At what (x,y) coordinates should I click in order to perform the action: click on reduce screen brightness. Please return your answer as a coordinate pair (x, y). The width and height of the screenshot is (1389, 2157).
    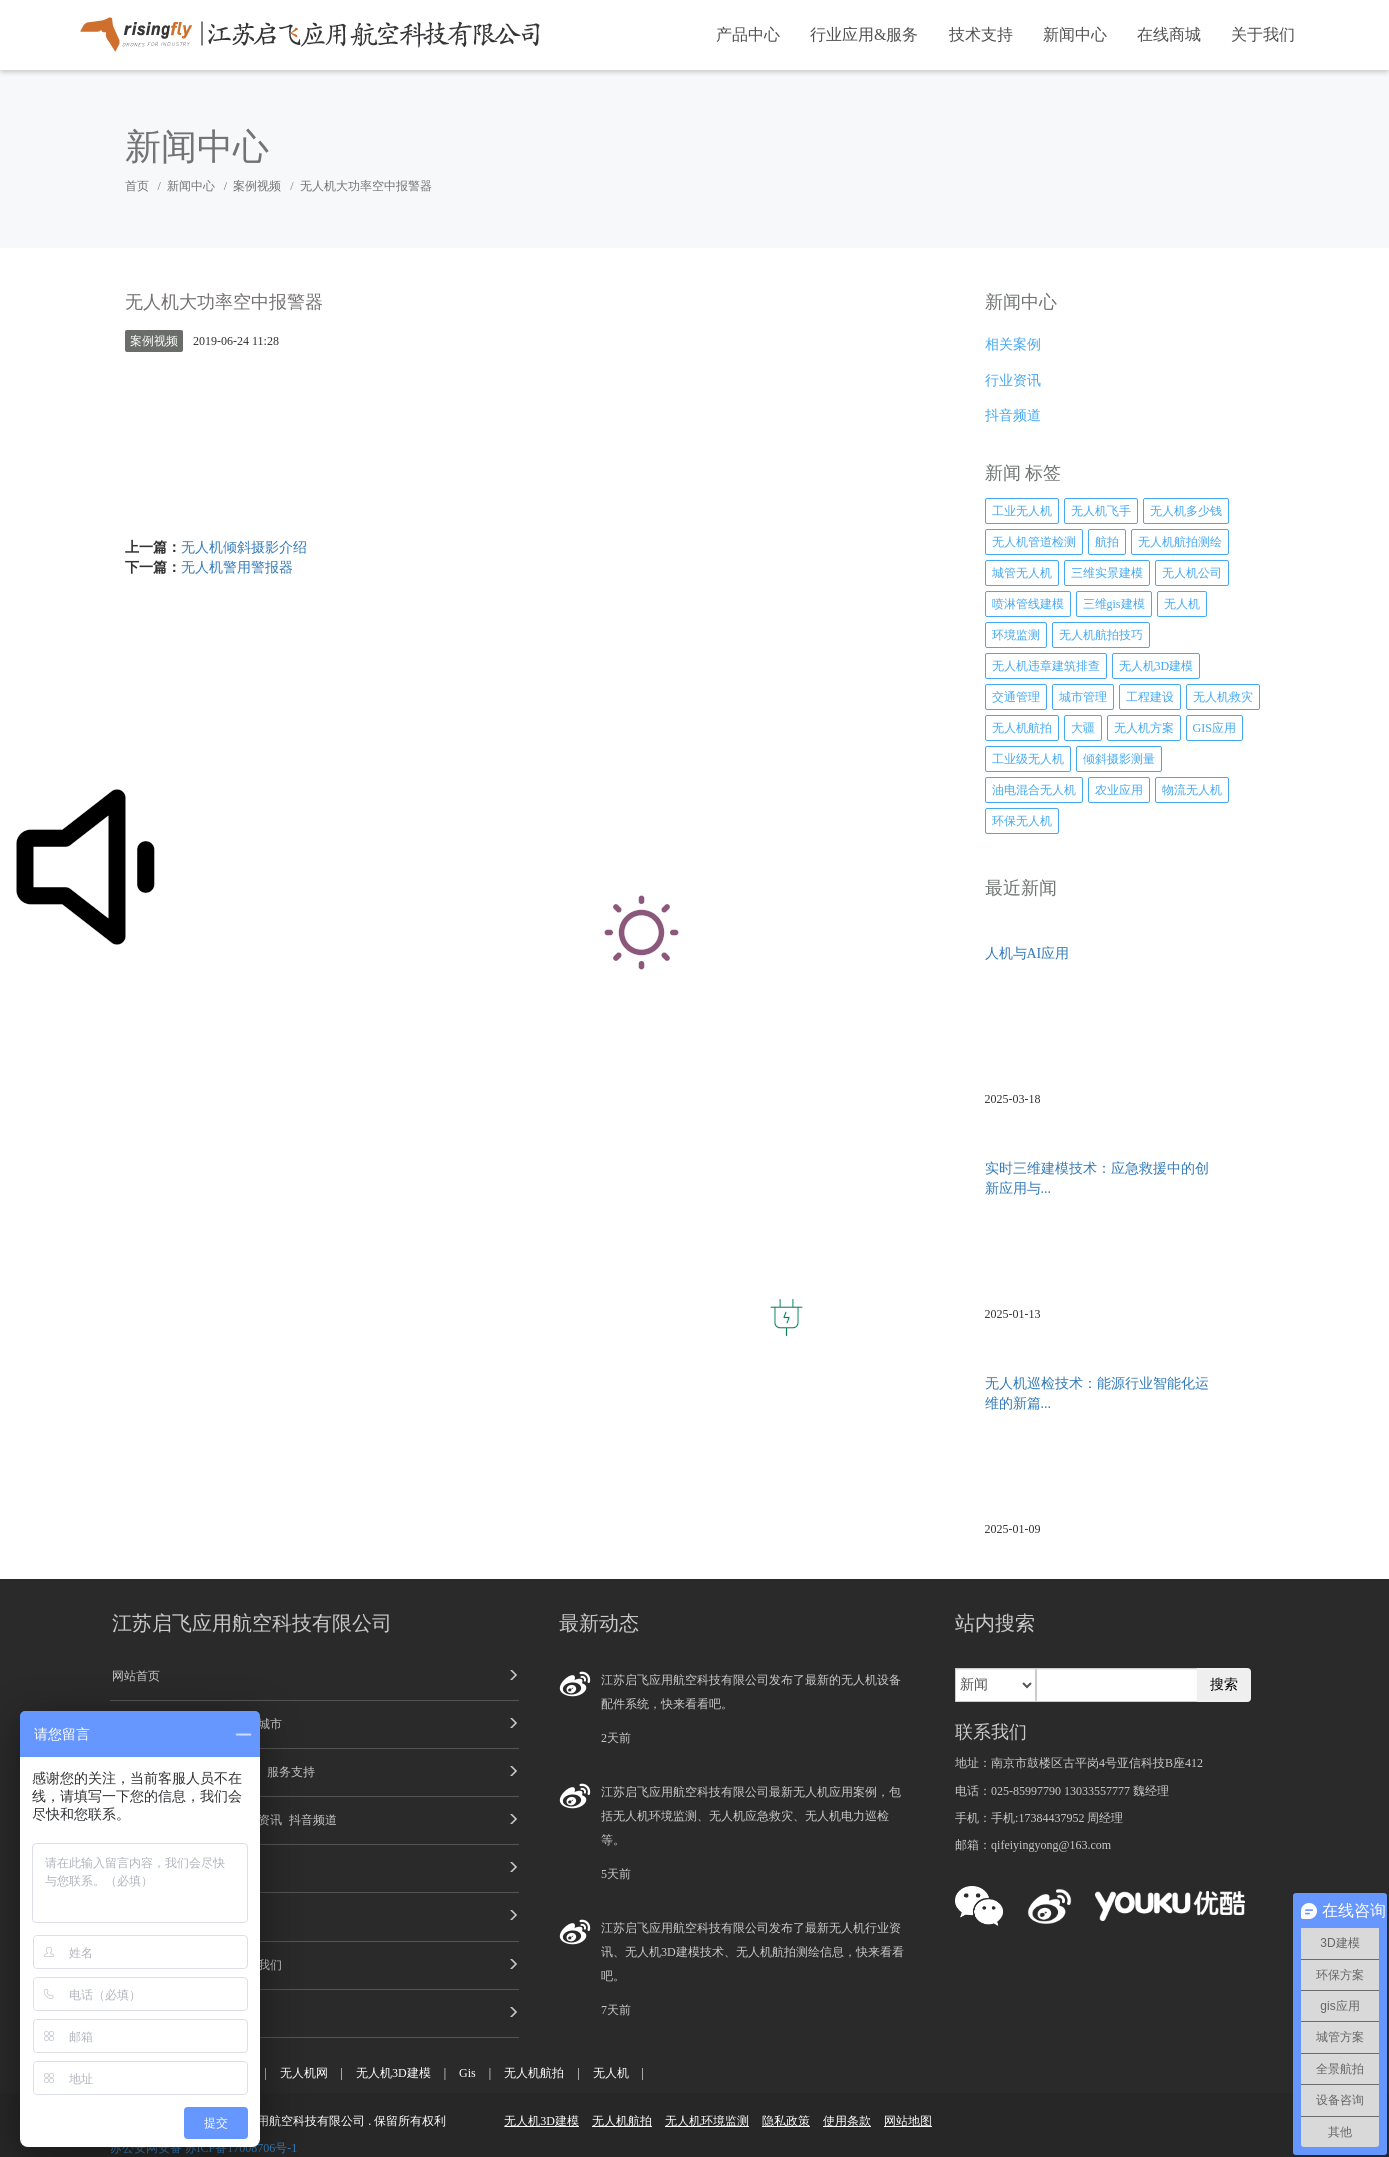
    Looking at the image, I should click on (641, 932).